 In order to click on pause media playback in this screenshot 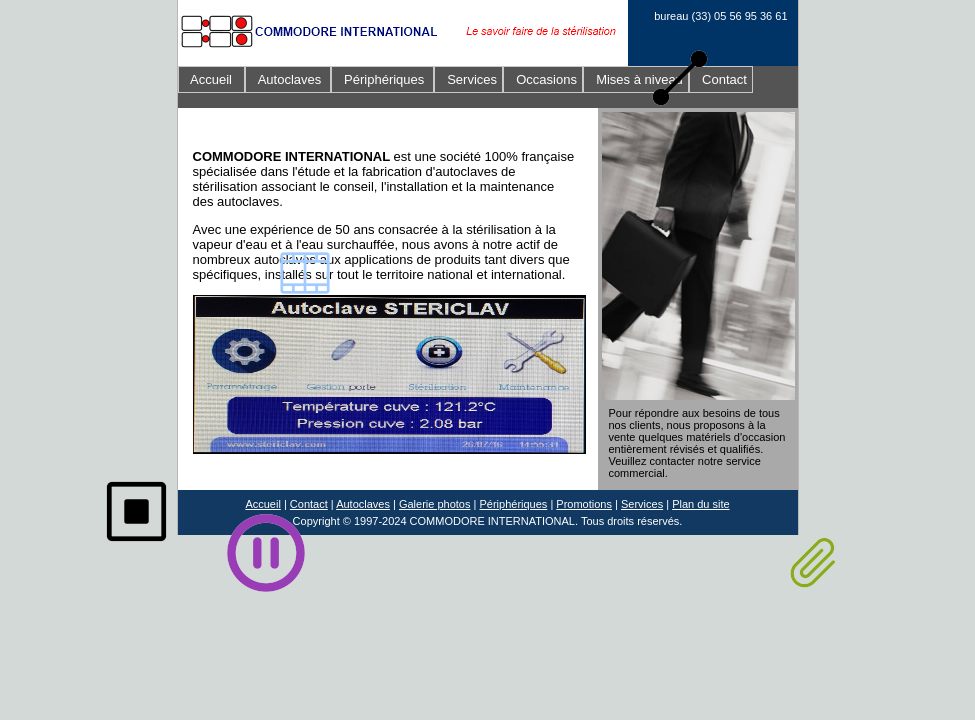, I will do `click(266, 553)`.